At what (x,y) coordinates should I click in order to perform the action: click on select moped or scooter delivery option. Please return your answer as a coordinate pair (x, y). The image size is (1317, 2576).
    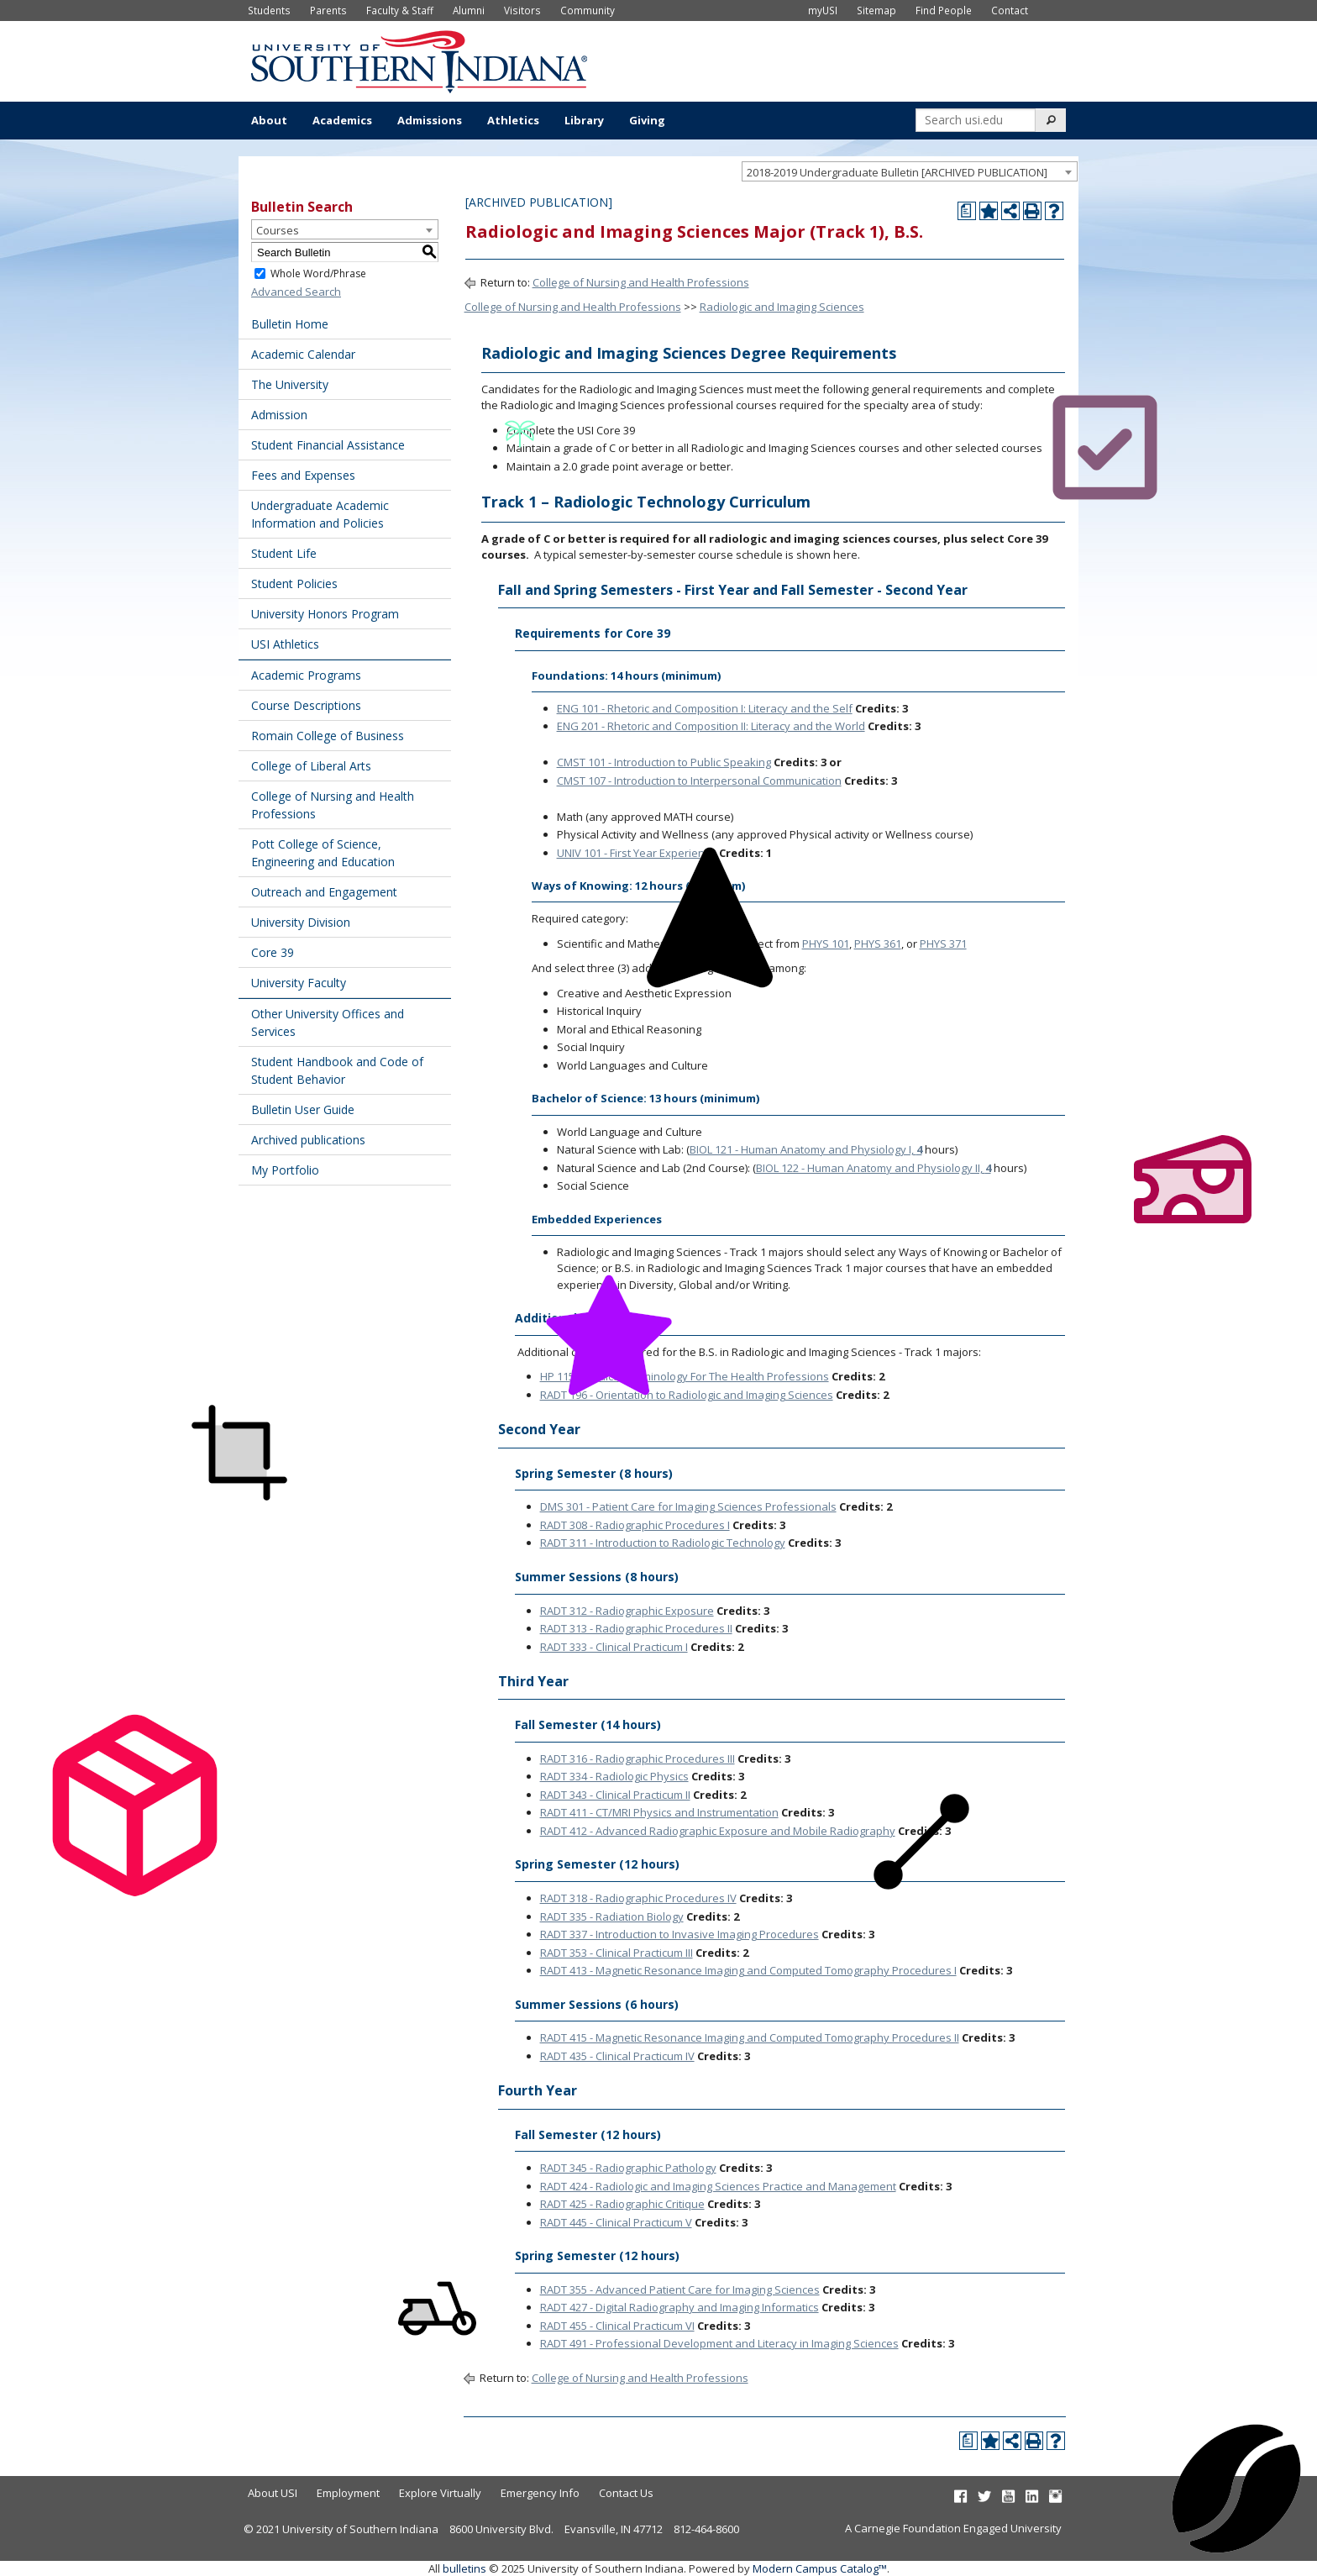
    Looking at the image, I should click on (437, 2311).